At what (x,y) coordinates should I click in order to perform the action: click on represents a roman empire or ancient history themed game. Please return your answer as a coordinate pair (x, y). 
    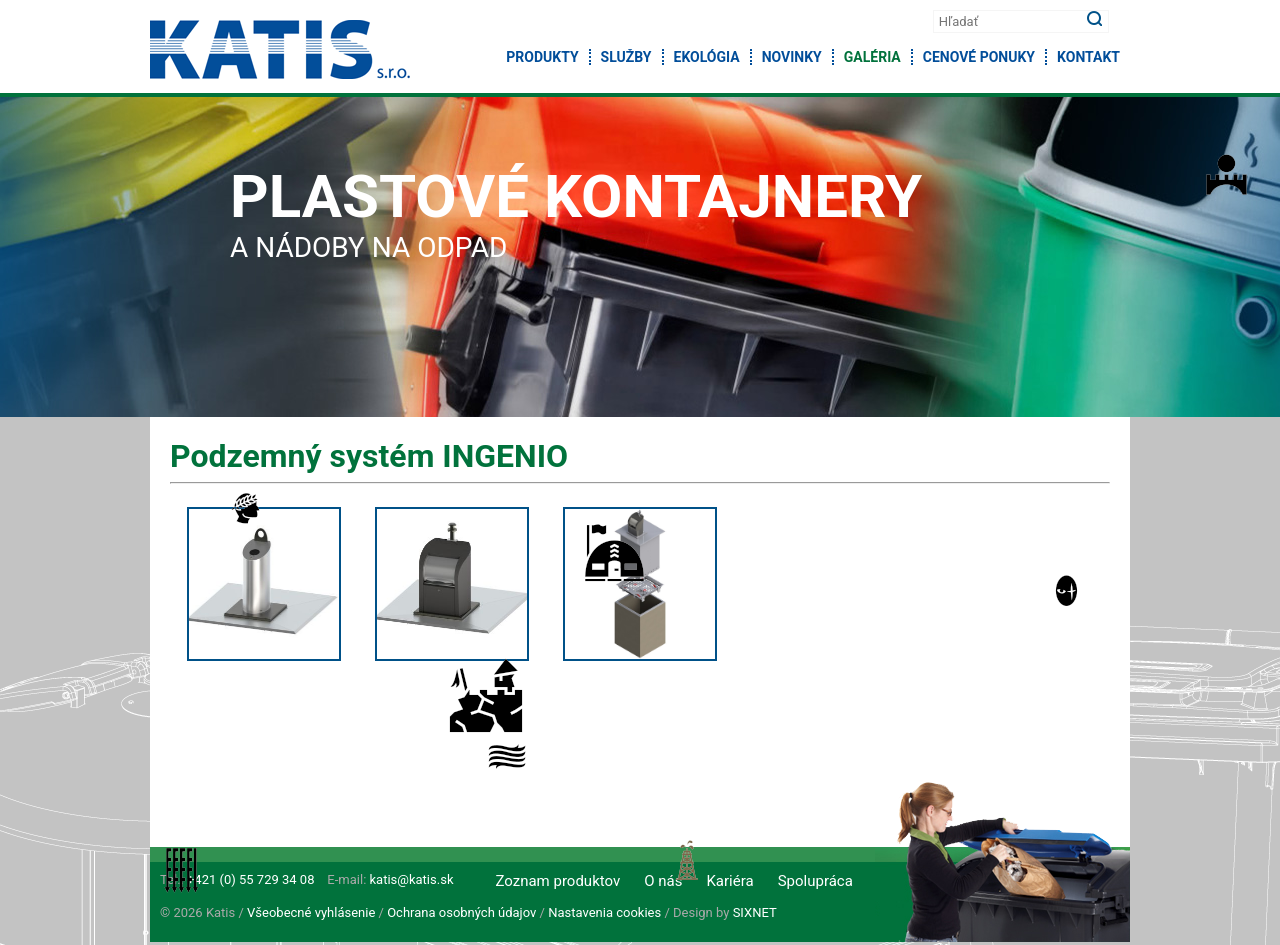
    Looking at the image, I should click on (246, 508).